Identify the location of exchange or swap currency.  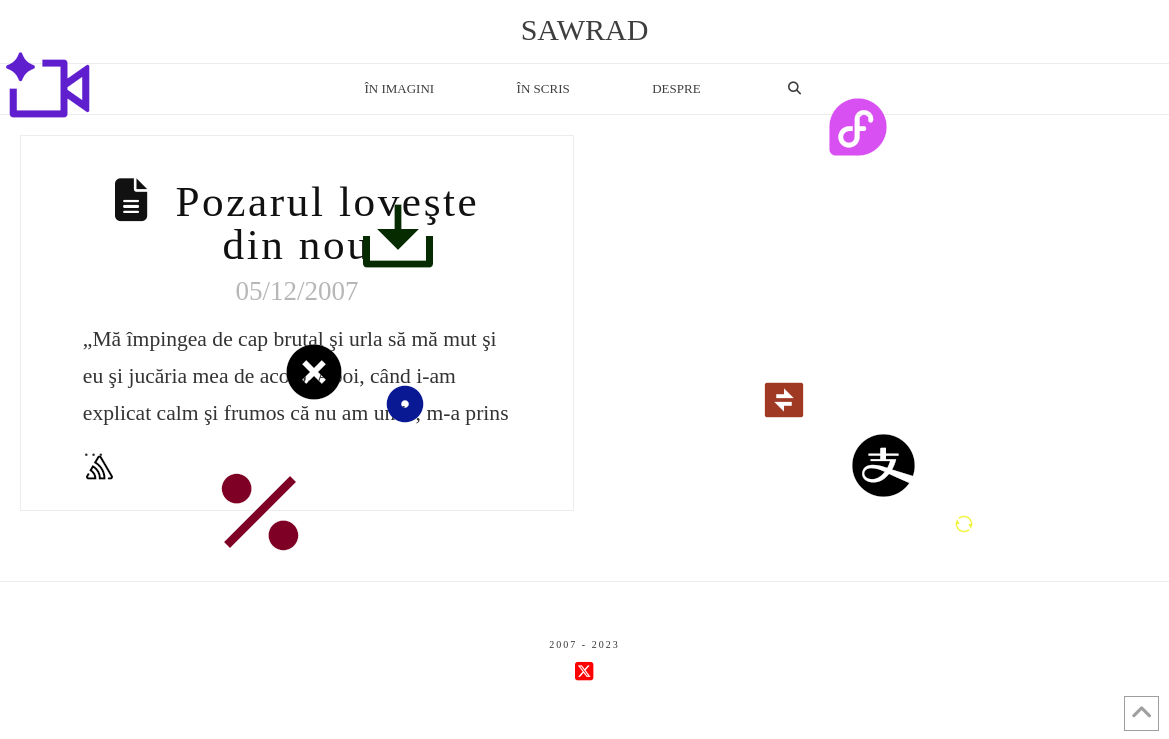
(784, 400).